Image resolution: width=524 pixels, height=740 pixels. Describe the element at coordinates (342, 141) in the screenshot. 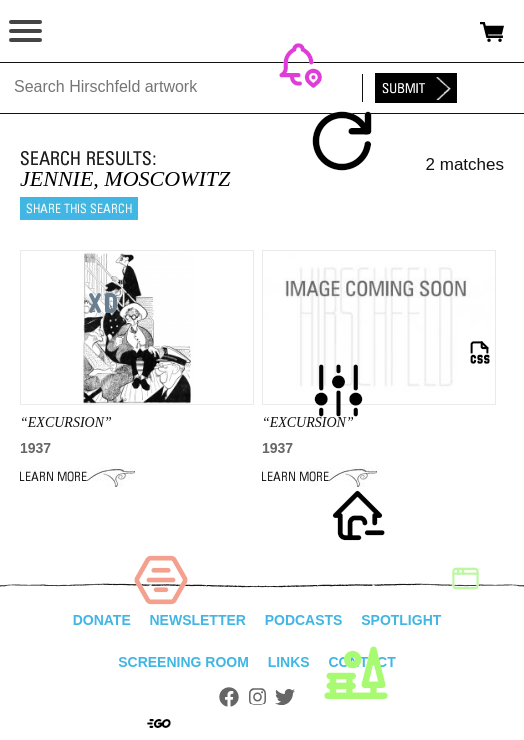

I see `refresh the current page or content` at that location.